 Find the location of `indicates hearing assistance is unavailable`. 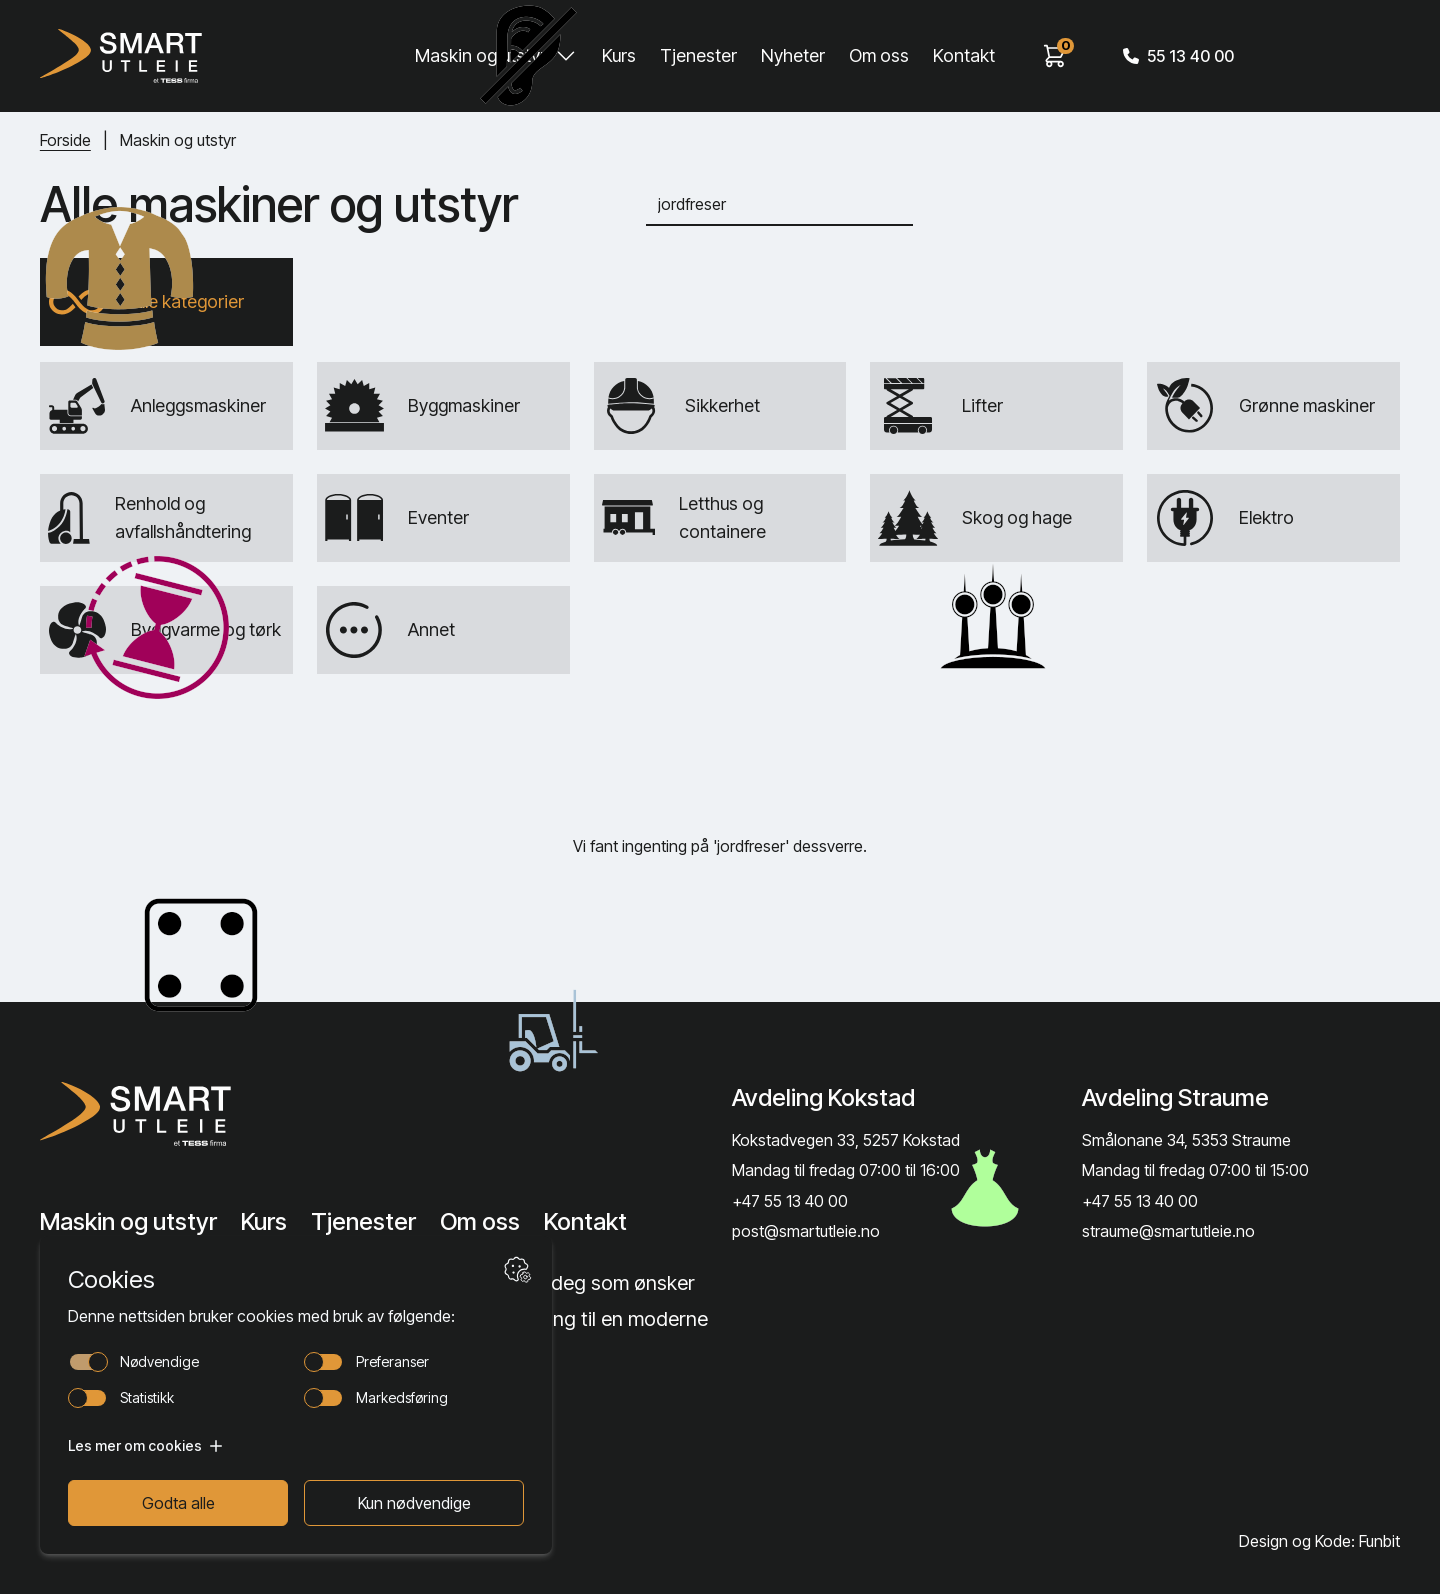

indicates hearing assistance is unavailable is located at coordinates (528, 55).